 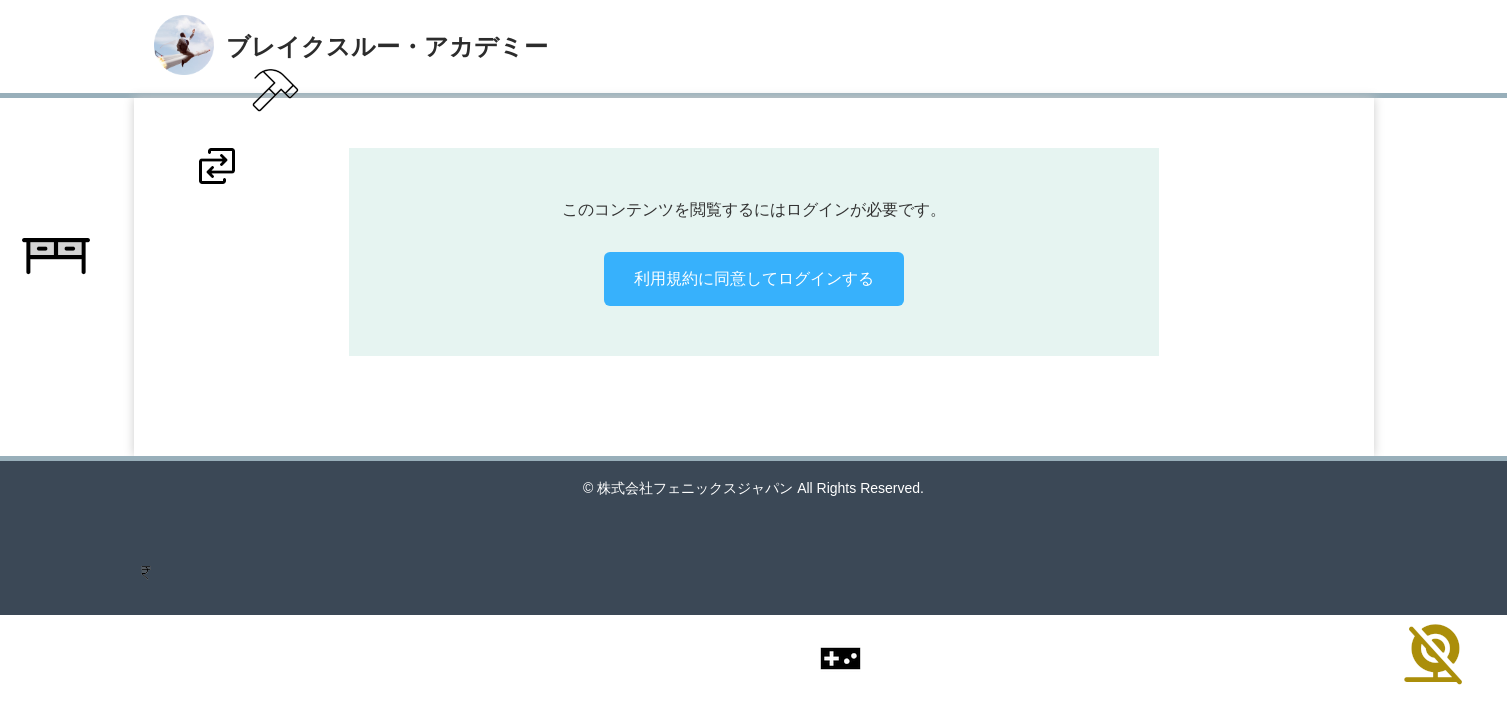 What do you see at coordinates (217, 166) in the screenshot?
I see `swap or exchange items` at bounding box center [217, 166].